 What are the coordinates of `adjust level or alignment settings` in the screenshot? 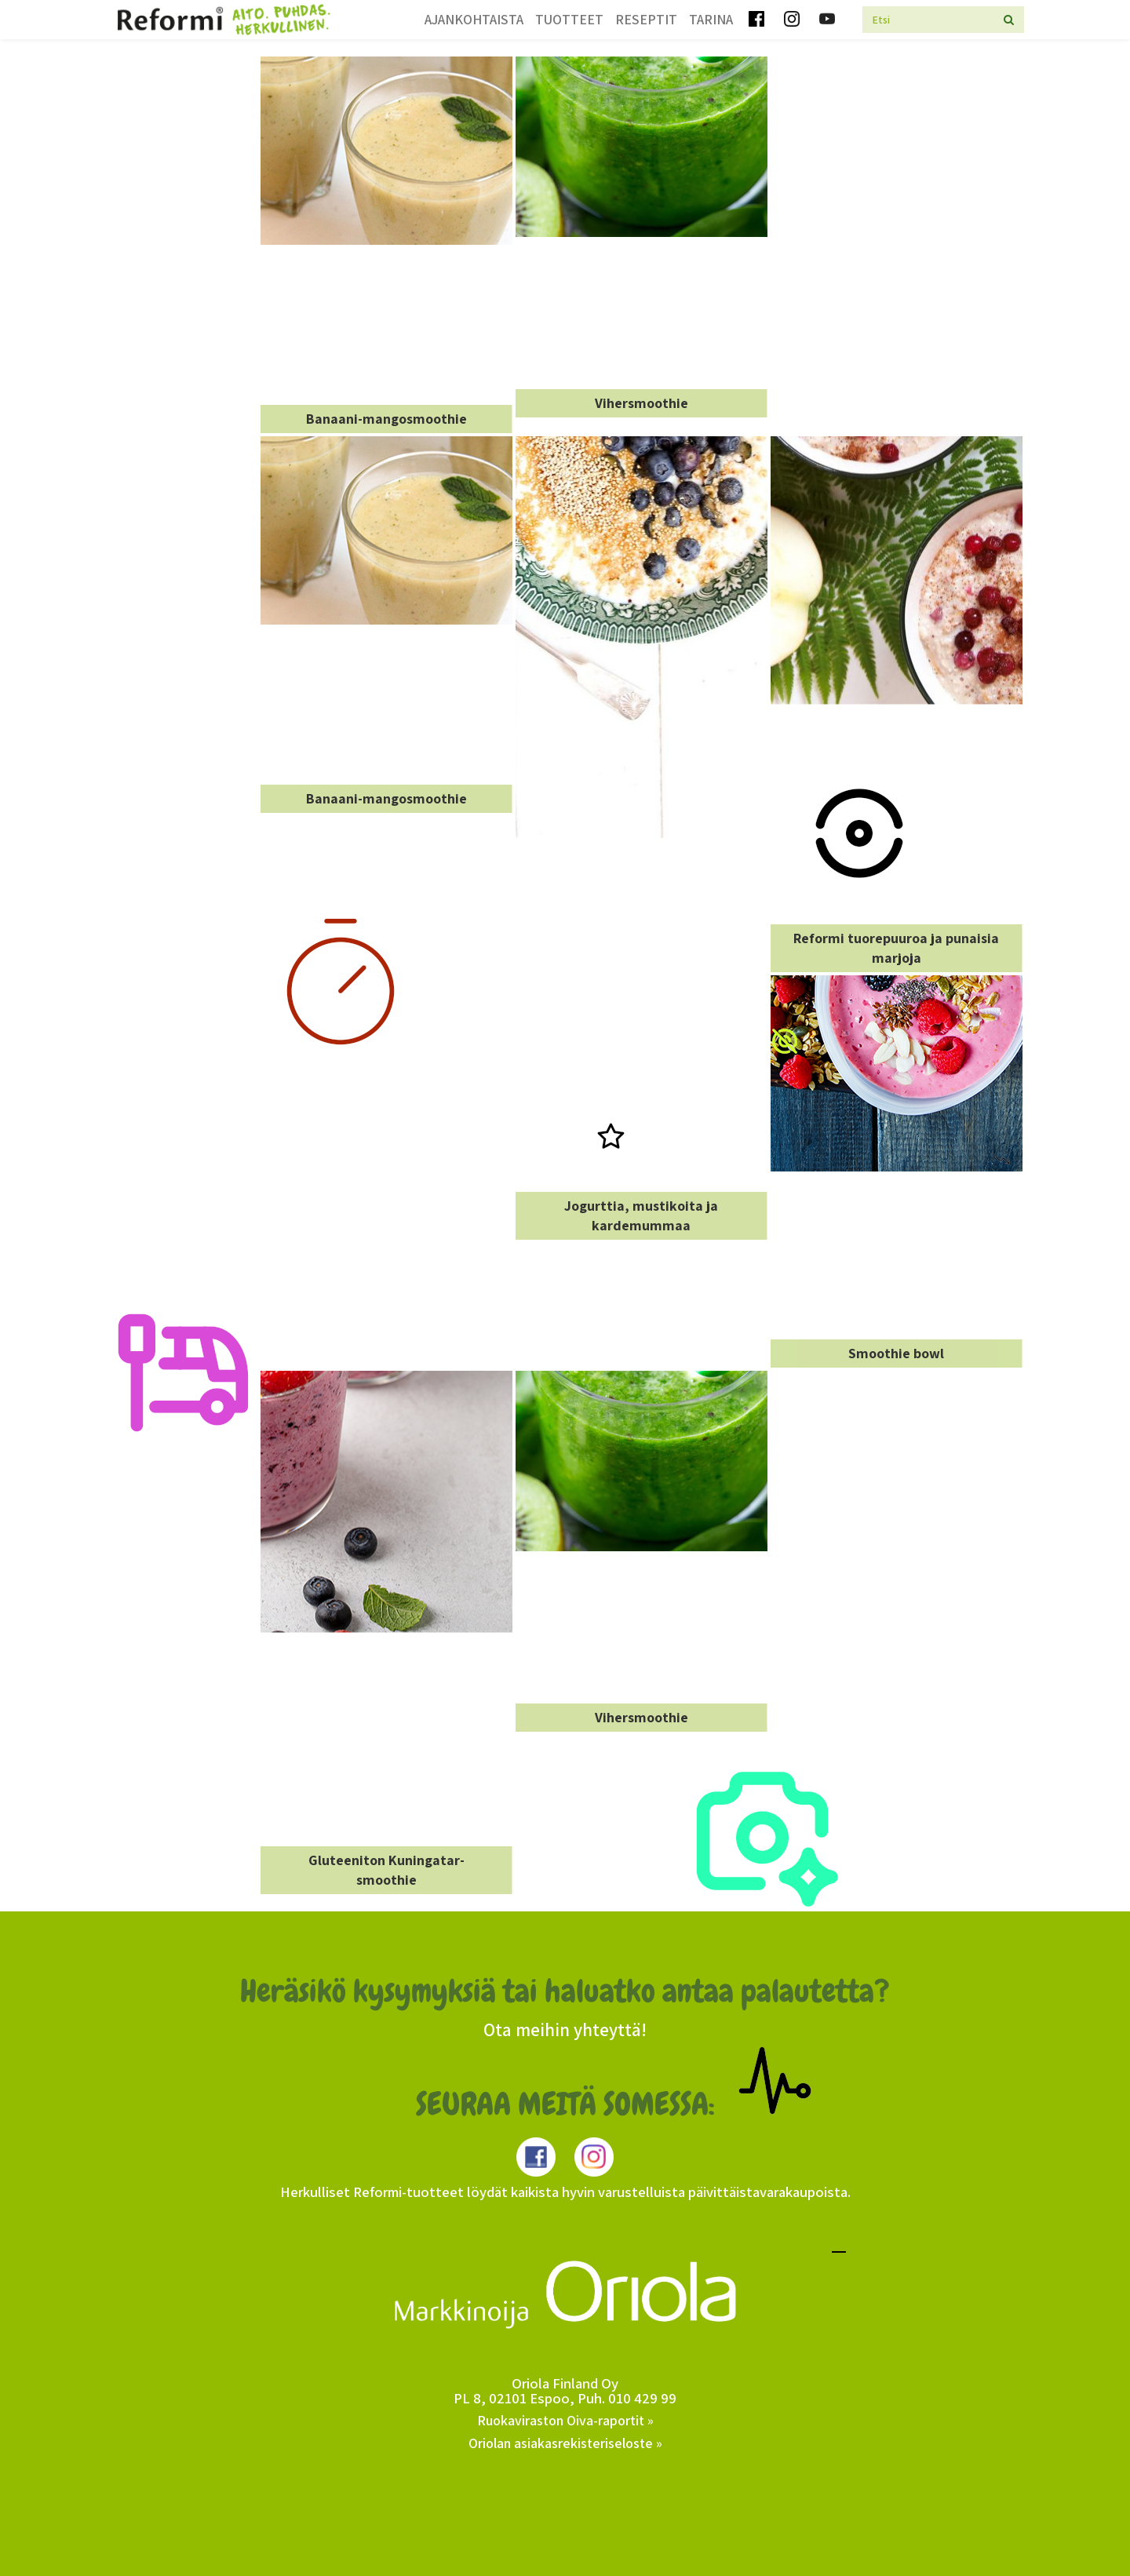 It's located at (859, 833).